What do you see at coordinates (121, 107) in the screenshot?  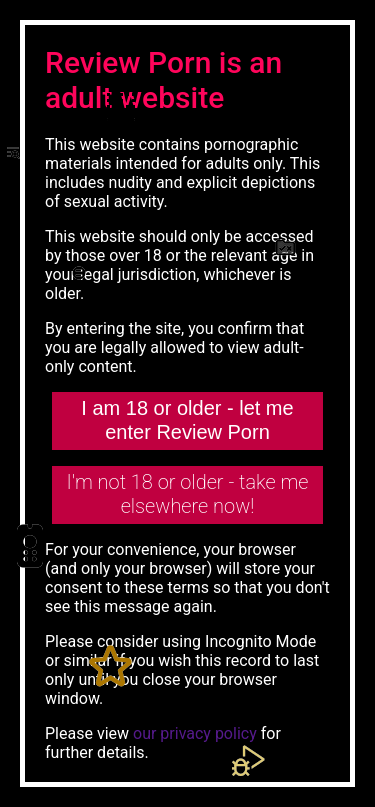 I see `apply bottom border to selected cells` at bounding box center [121, 107].